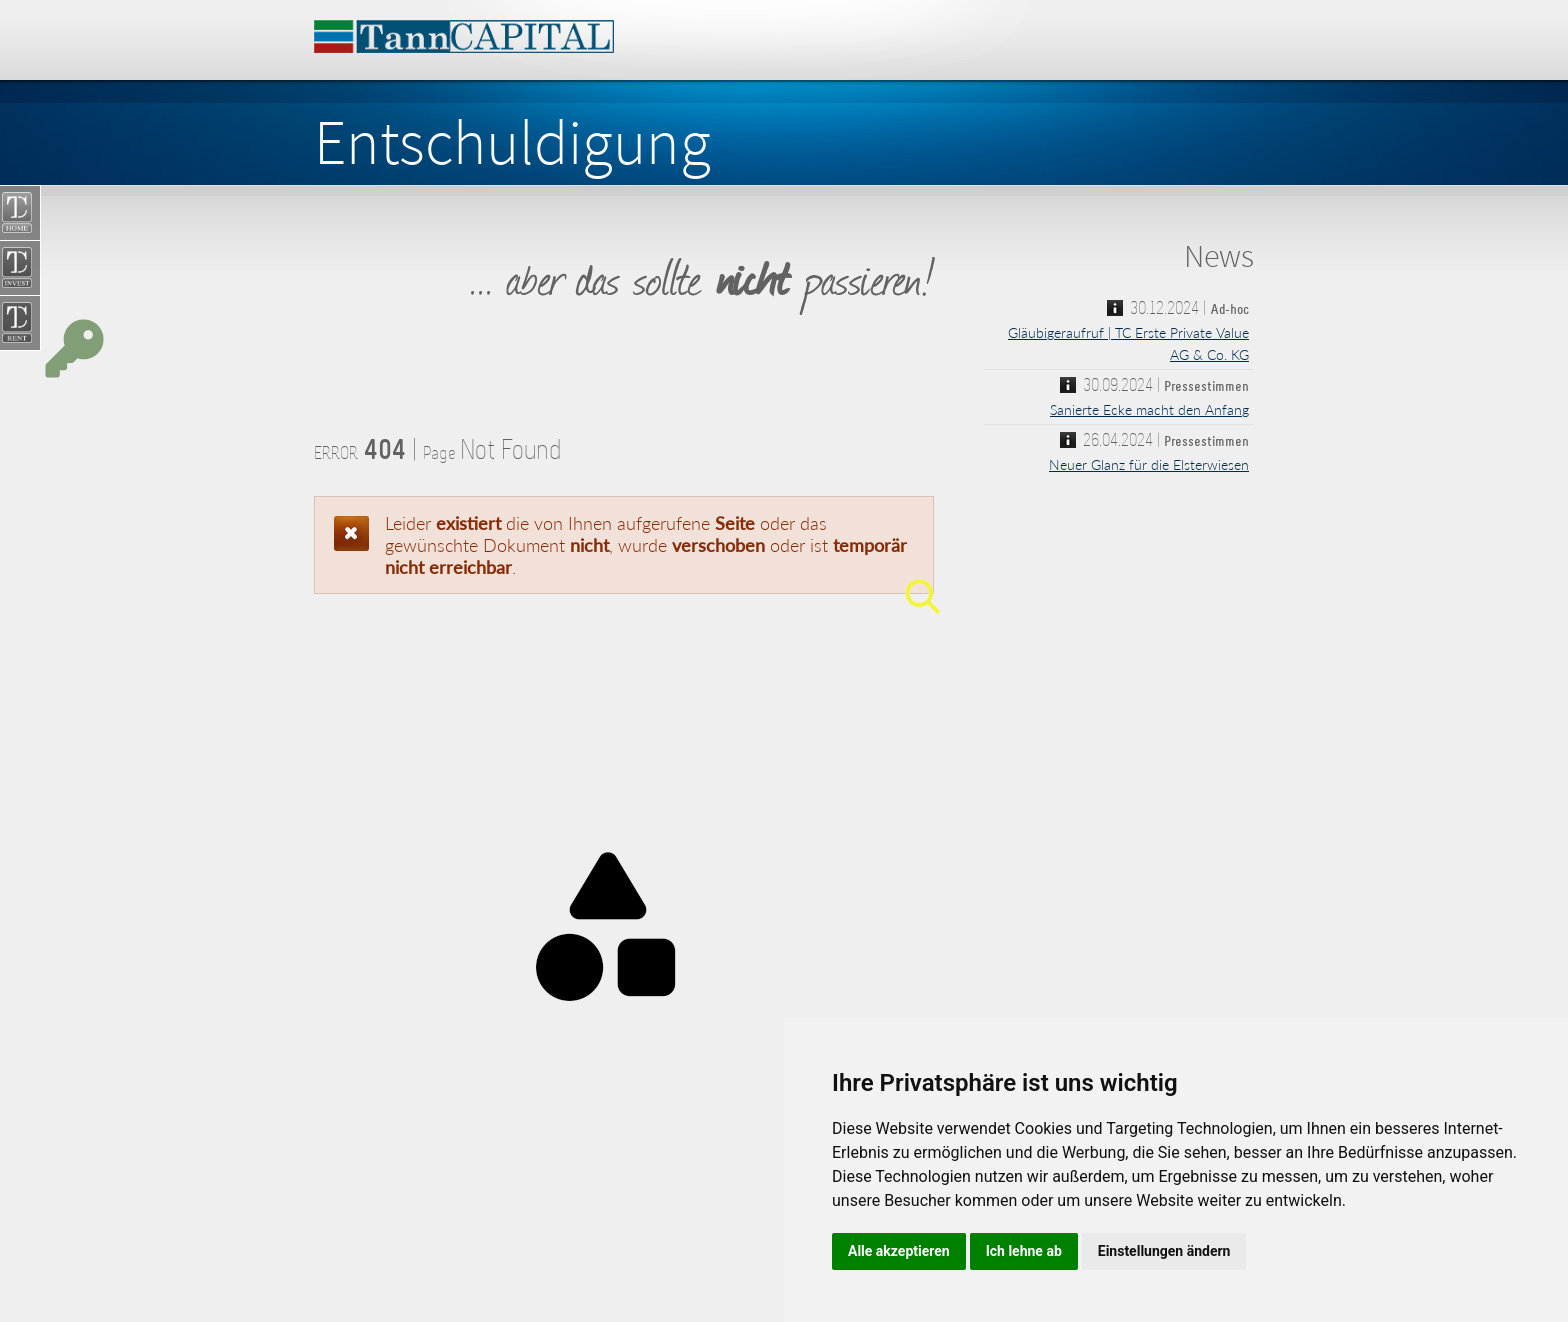 The width and height of the screenshot is (1568, 1322). Describe the element at coordinates (608, 929) in the screenshot. I see `access shape tools or drawing options` at that location.